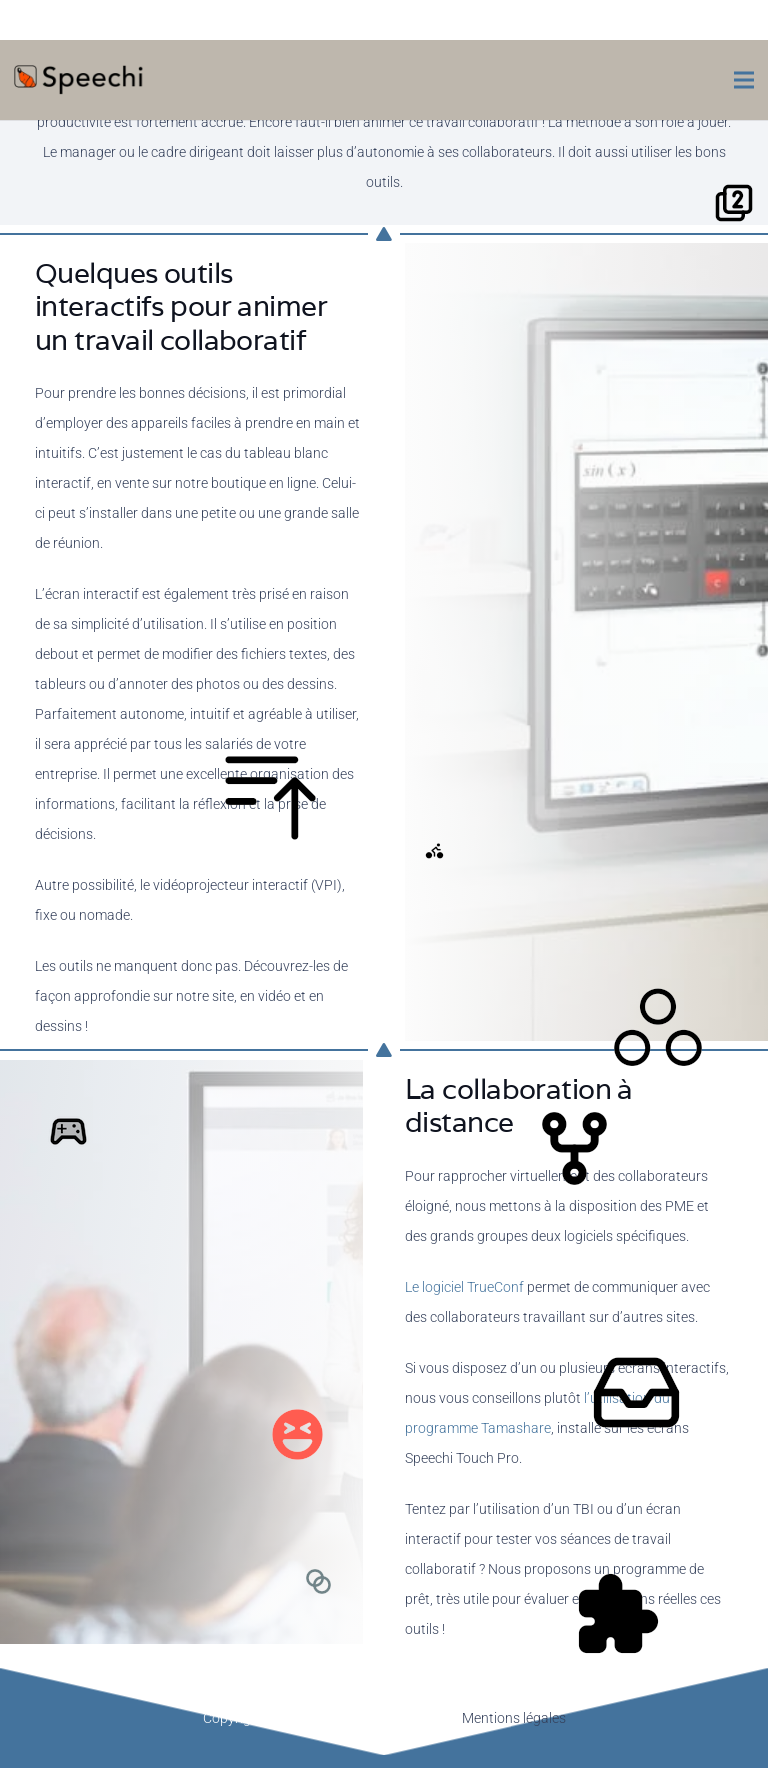  What do you see at coordinates (434, 850) in the screenshot?
I see `select cycling as your transportation mode` at bounding box center [434, 850].